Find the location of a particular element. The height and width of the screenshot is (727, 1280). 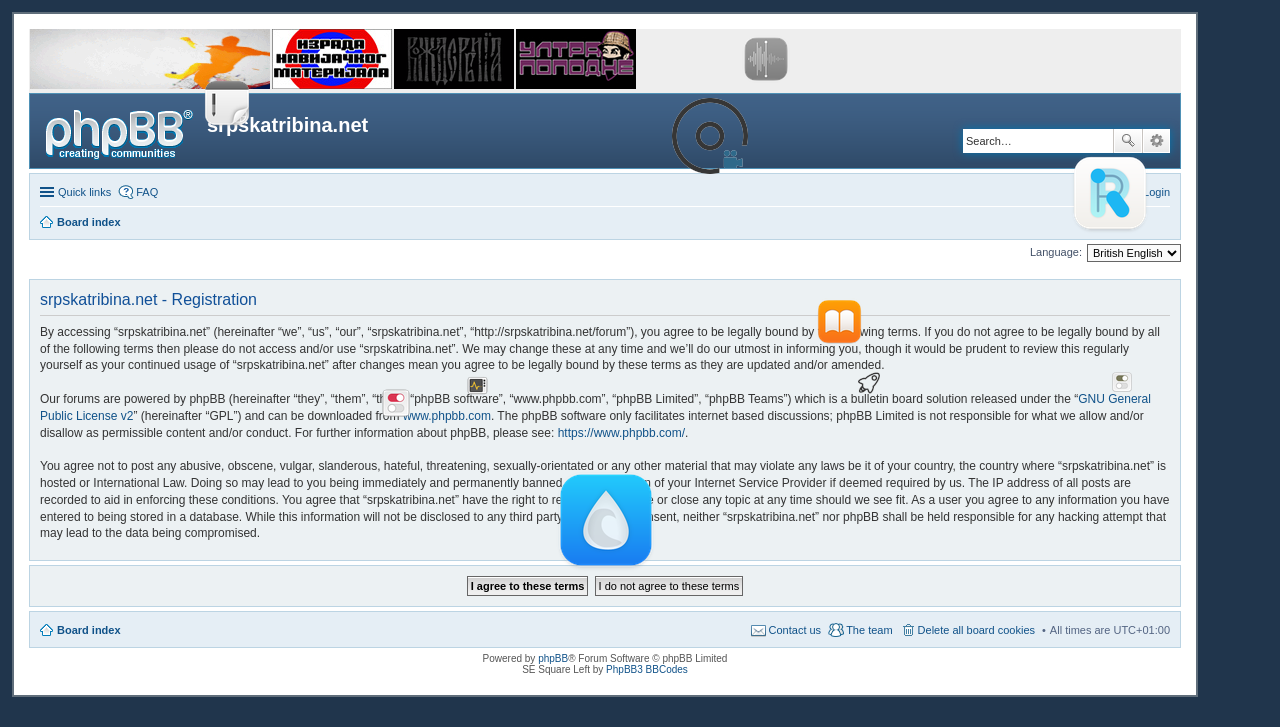

open system monitor application is located at coordinates (477, 385).